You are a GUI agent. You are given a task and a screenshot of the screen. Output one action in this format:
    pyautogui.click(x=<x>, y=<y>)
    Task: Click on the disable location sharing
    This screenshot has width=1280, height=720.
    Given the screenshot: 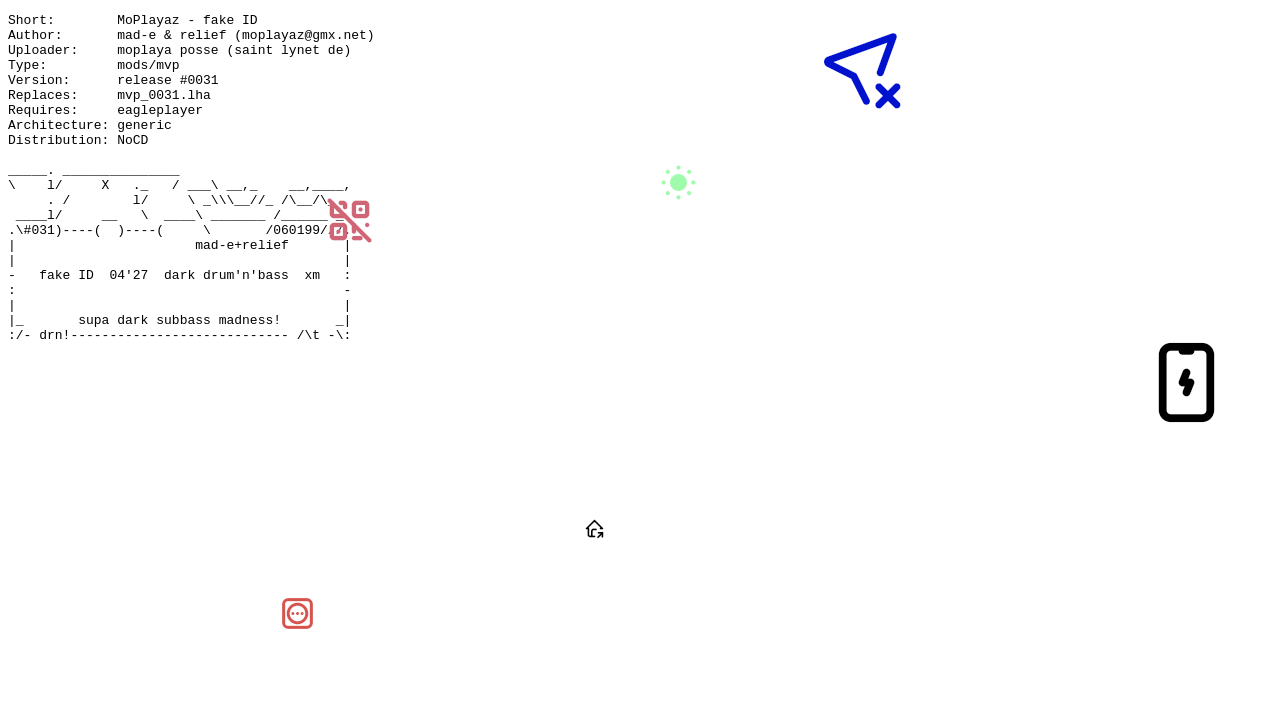 What is the action you would take?
    pyautogui.click(x=861, y=69)
    